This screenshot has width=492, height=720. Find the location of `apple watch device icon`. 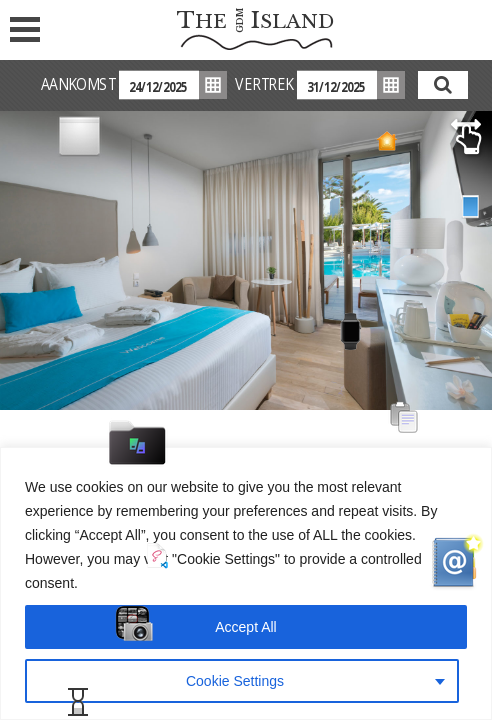

apple watch device icon is located at coordinates (350, 331).